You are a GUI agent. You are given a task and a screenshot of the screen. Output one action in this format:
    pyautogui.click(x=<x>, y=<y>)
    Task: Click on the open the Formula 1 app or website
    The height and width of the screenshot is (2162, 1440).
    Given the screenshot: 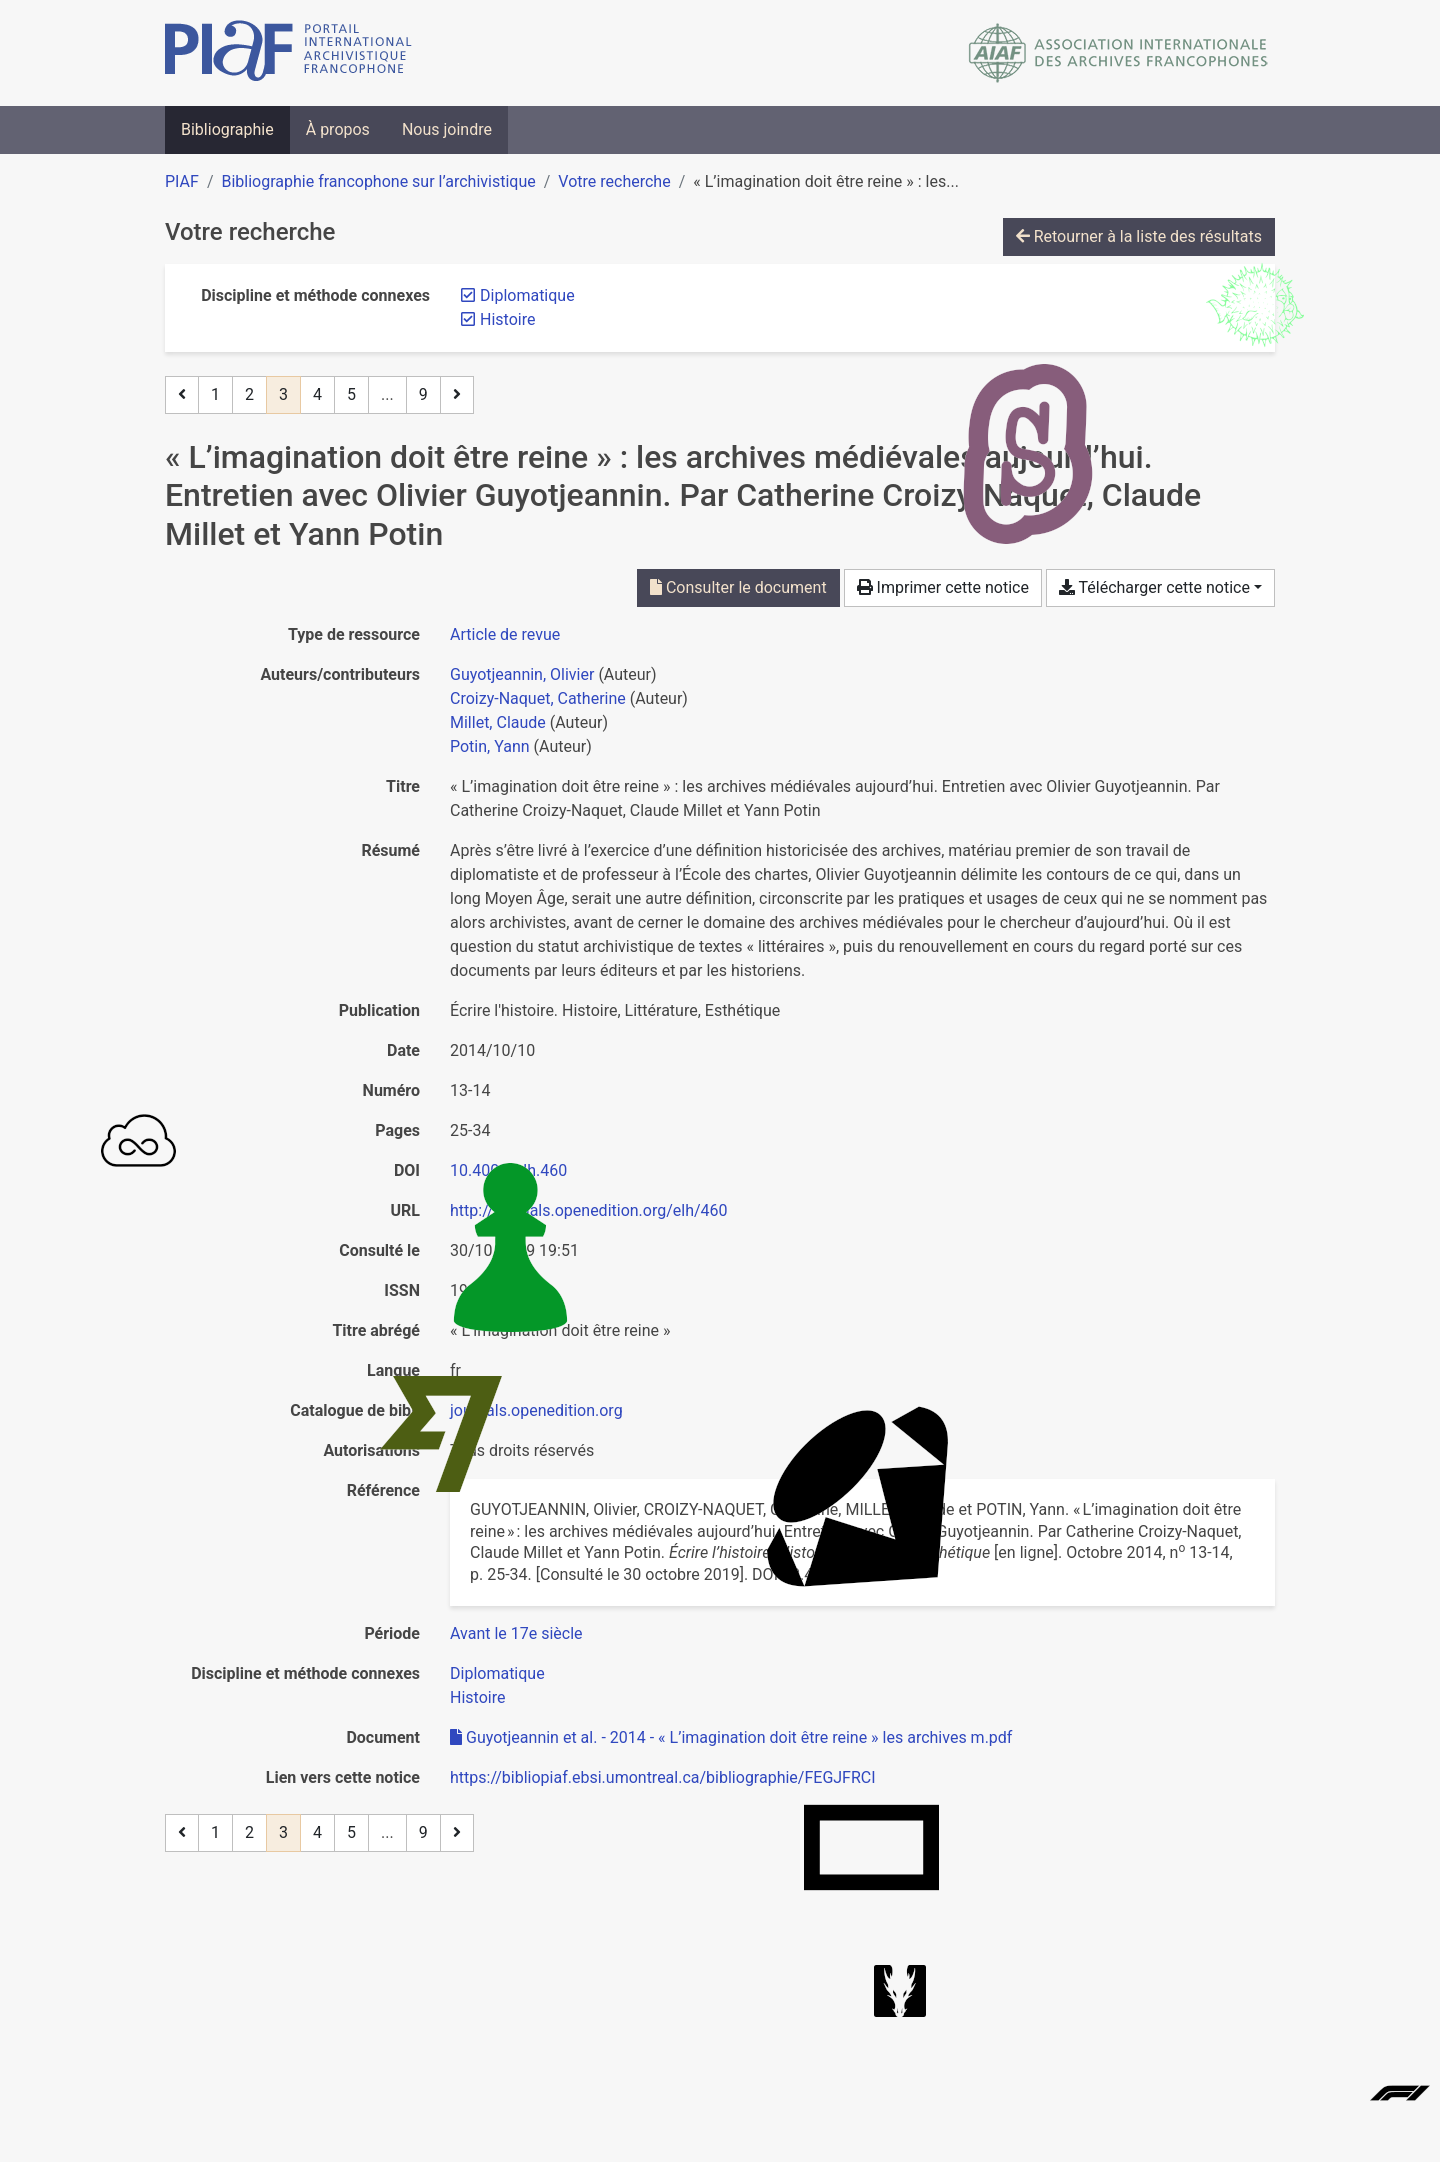 What is the action you would take?
    pyautogui.click(x=1400, y=2093)
    